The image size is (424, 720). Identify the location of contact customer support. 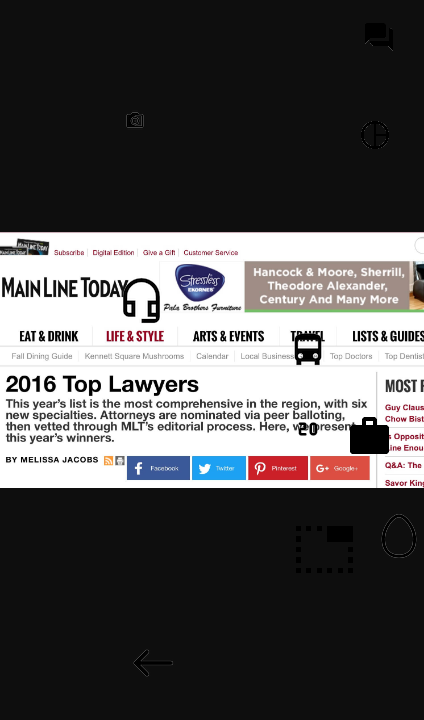
(141, 300).